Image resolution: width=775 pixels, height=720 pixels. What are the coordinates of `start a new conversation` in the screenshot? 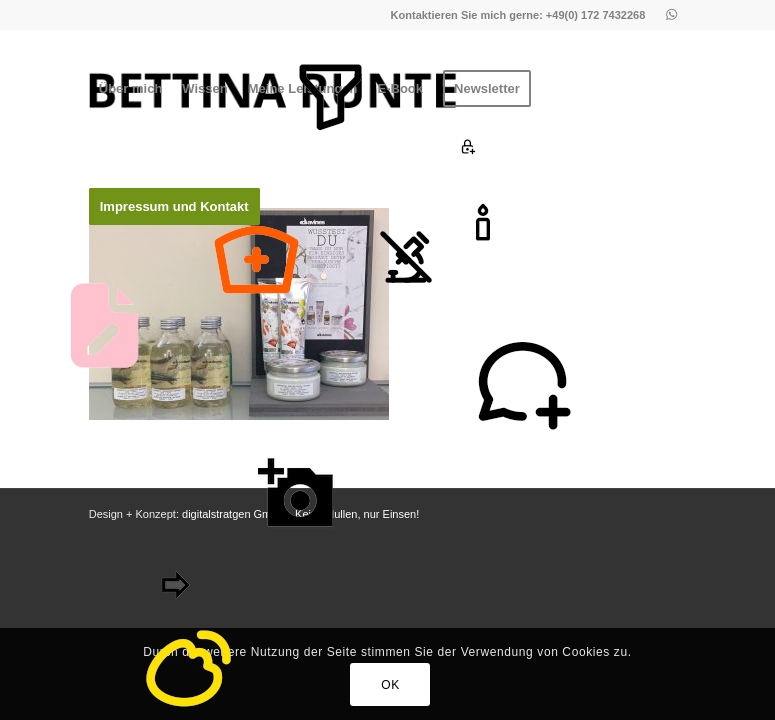 It's located at (522, 381).